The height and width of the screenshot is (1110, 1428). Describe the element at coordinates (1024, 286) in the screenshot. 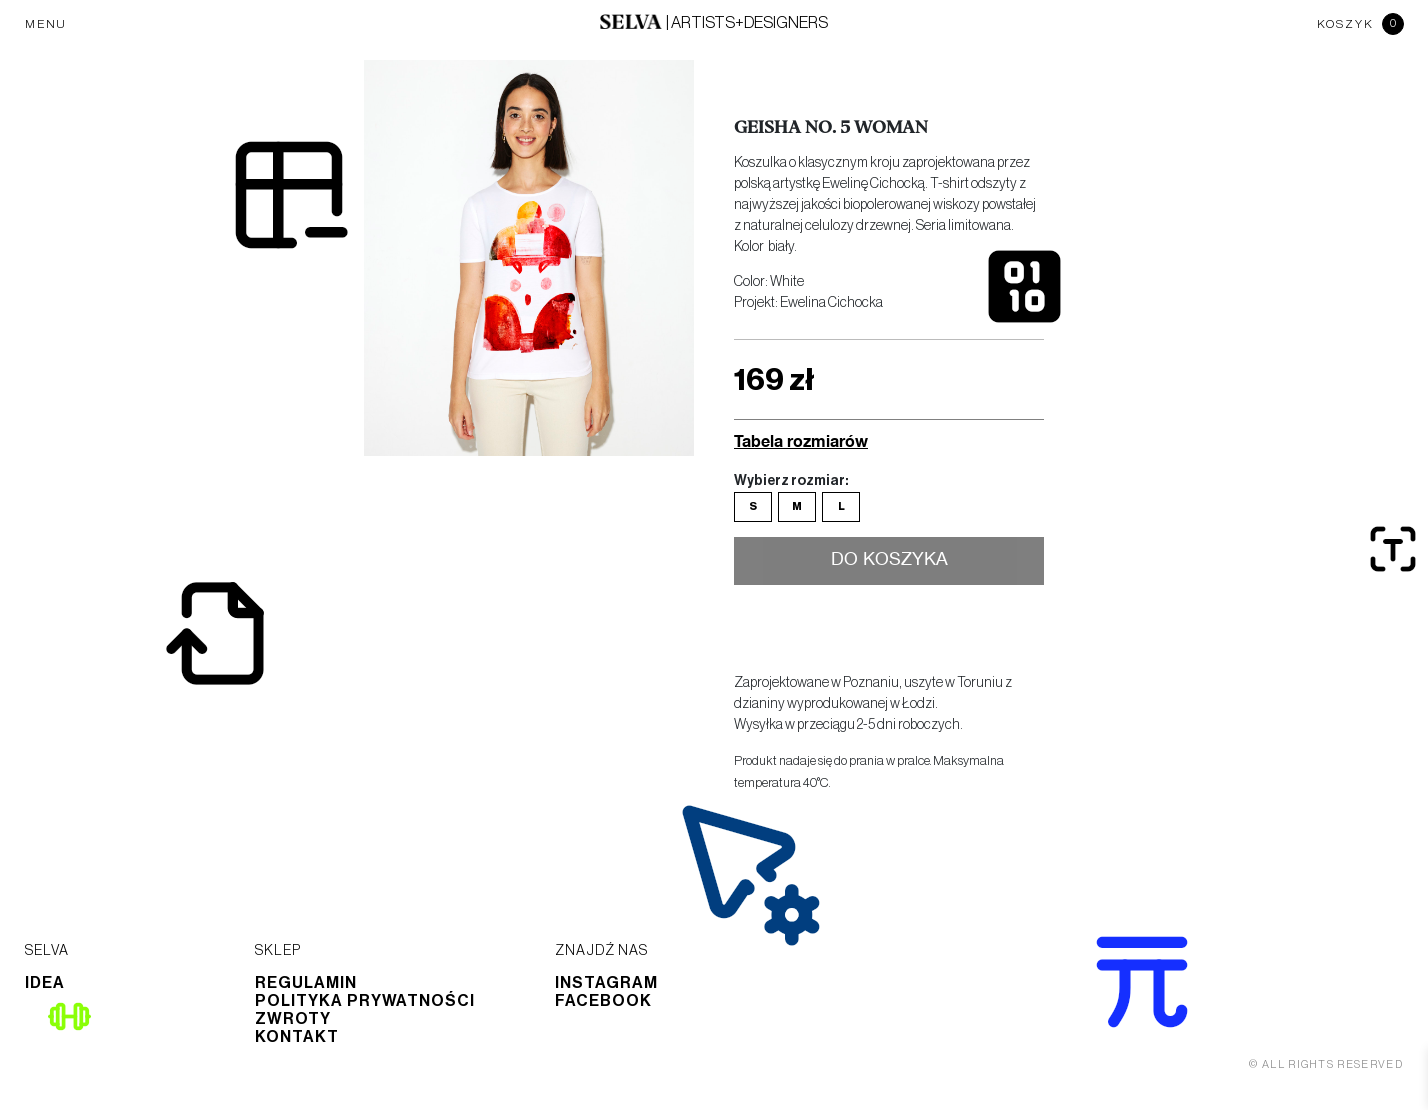

I see `view binary or raw data` at that location.